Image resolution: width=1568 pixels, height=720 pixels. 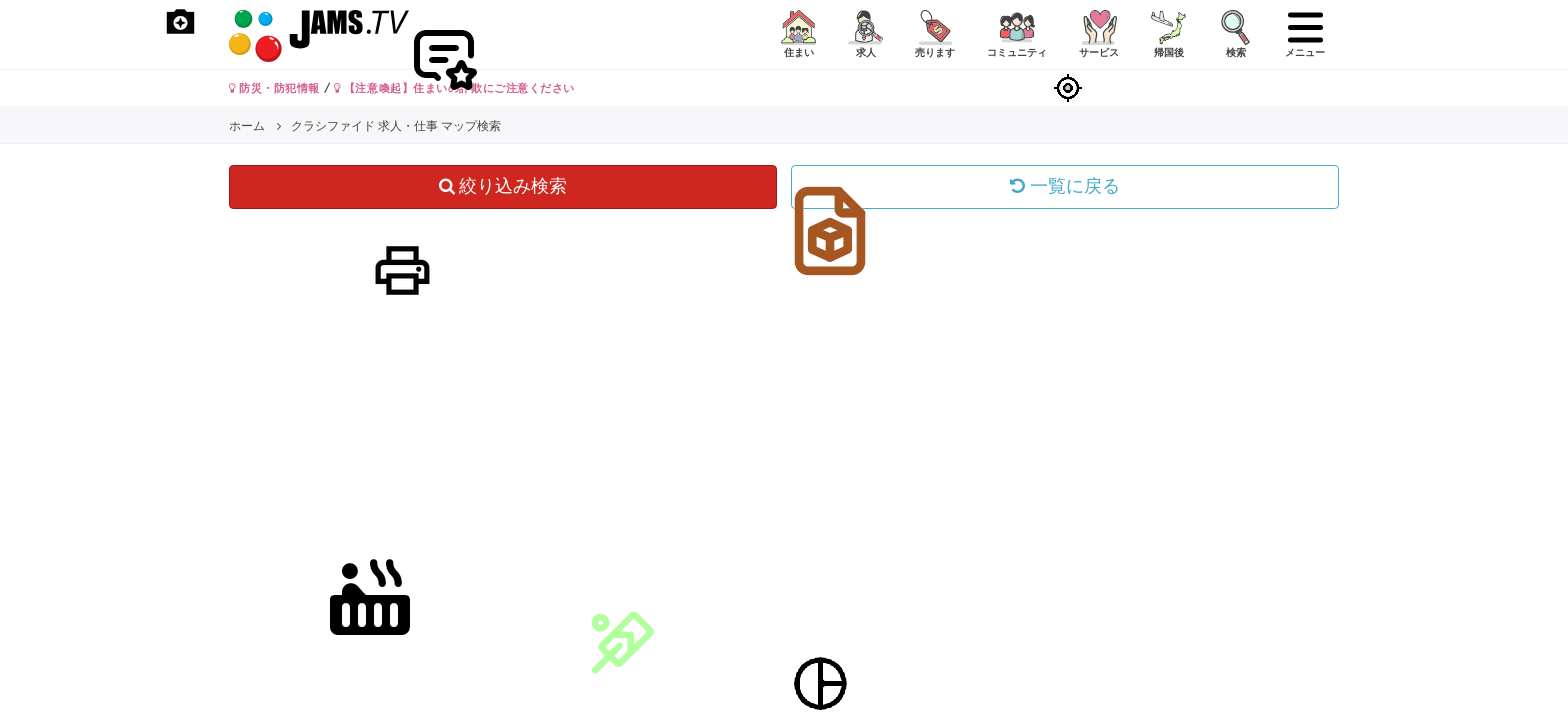 What do you see at coordinates (820, 683) in the screenshot?
I see `view data breakdown or statistics` at bounding box center [820, 683].